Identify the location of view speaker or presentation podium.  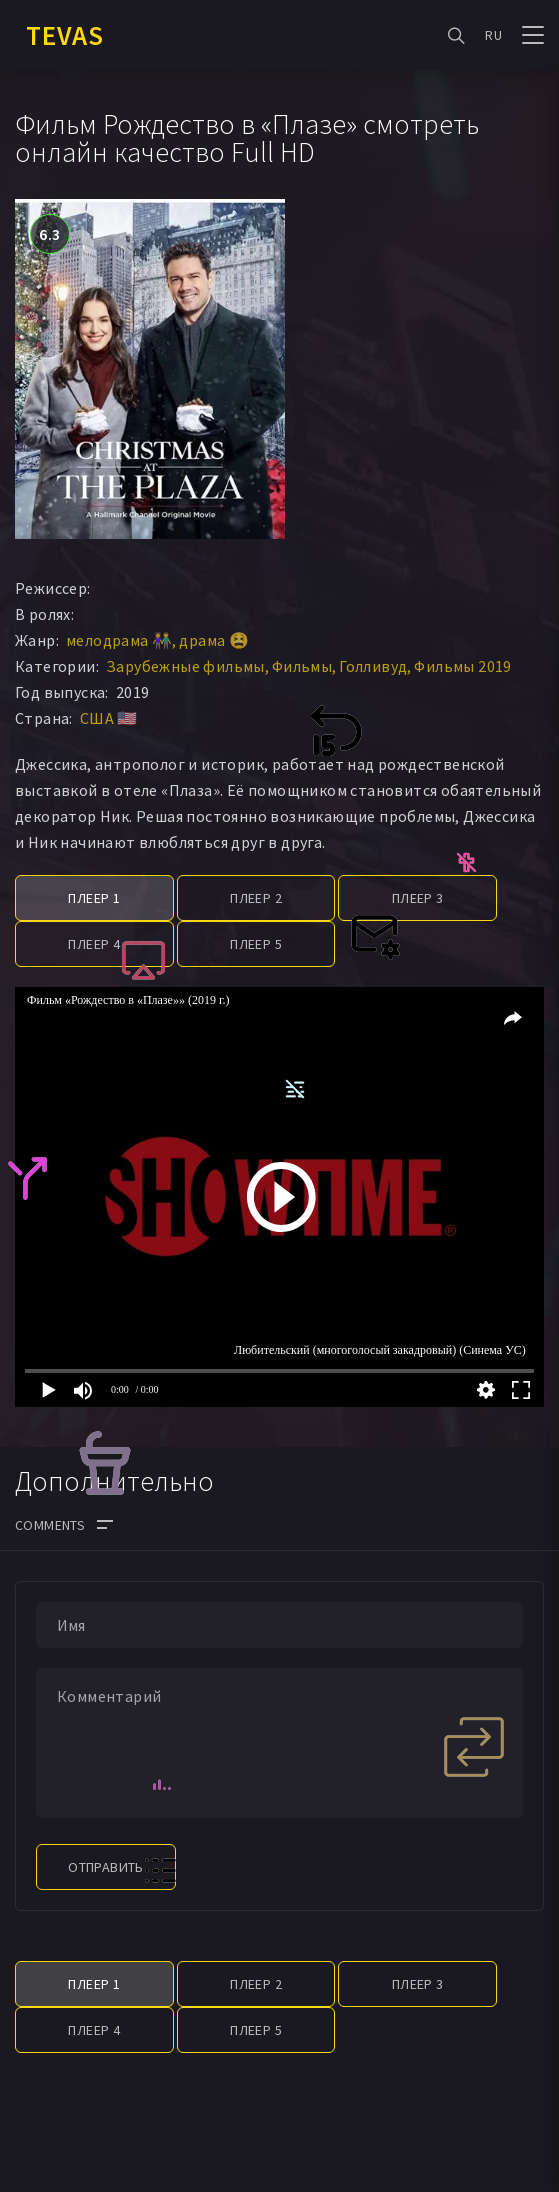
(105, 1463).